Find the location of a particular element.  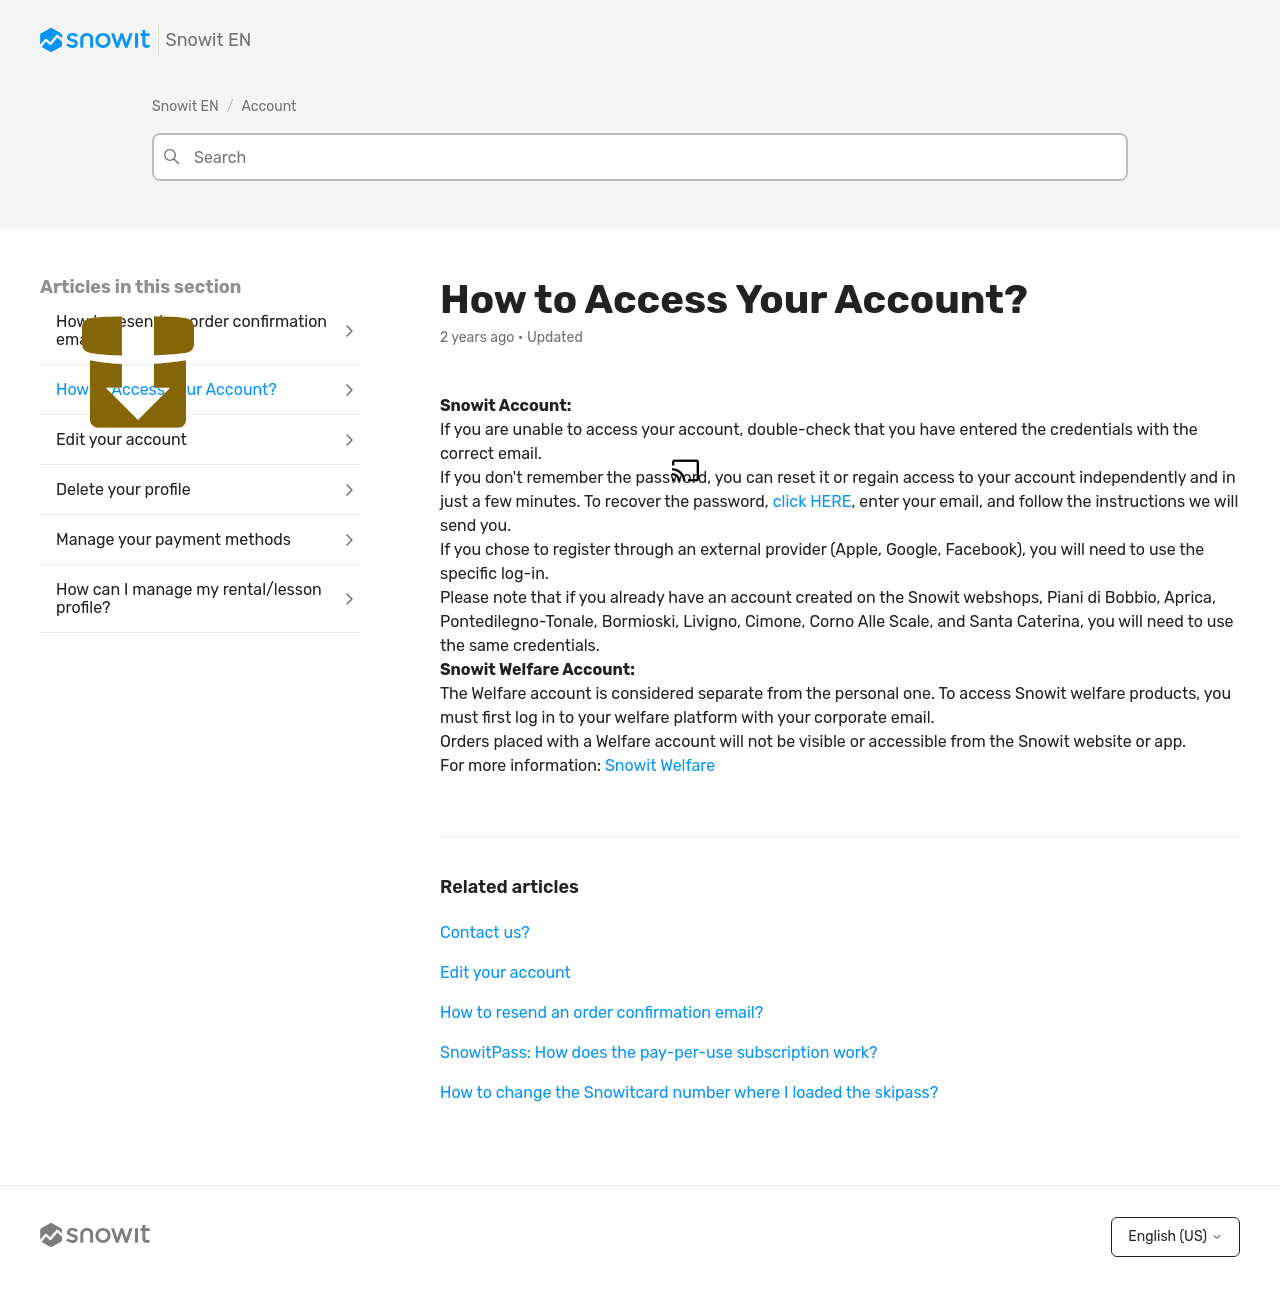

open transmission torrent client is located at coordinates (138, 372).